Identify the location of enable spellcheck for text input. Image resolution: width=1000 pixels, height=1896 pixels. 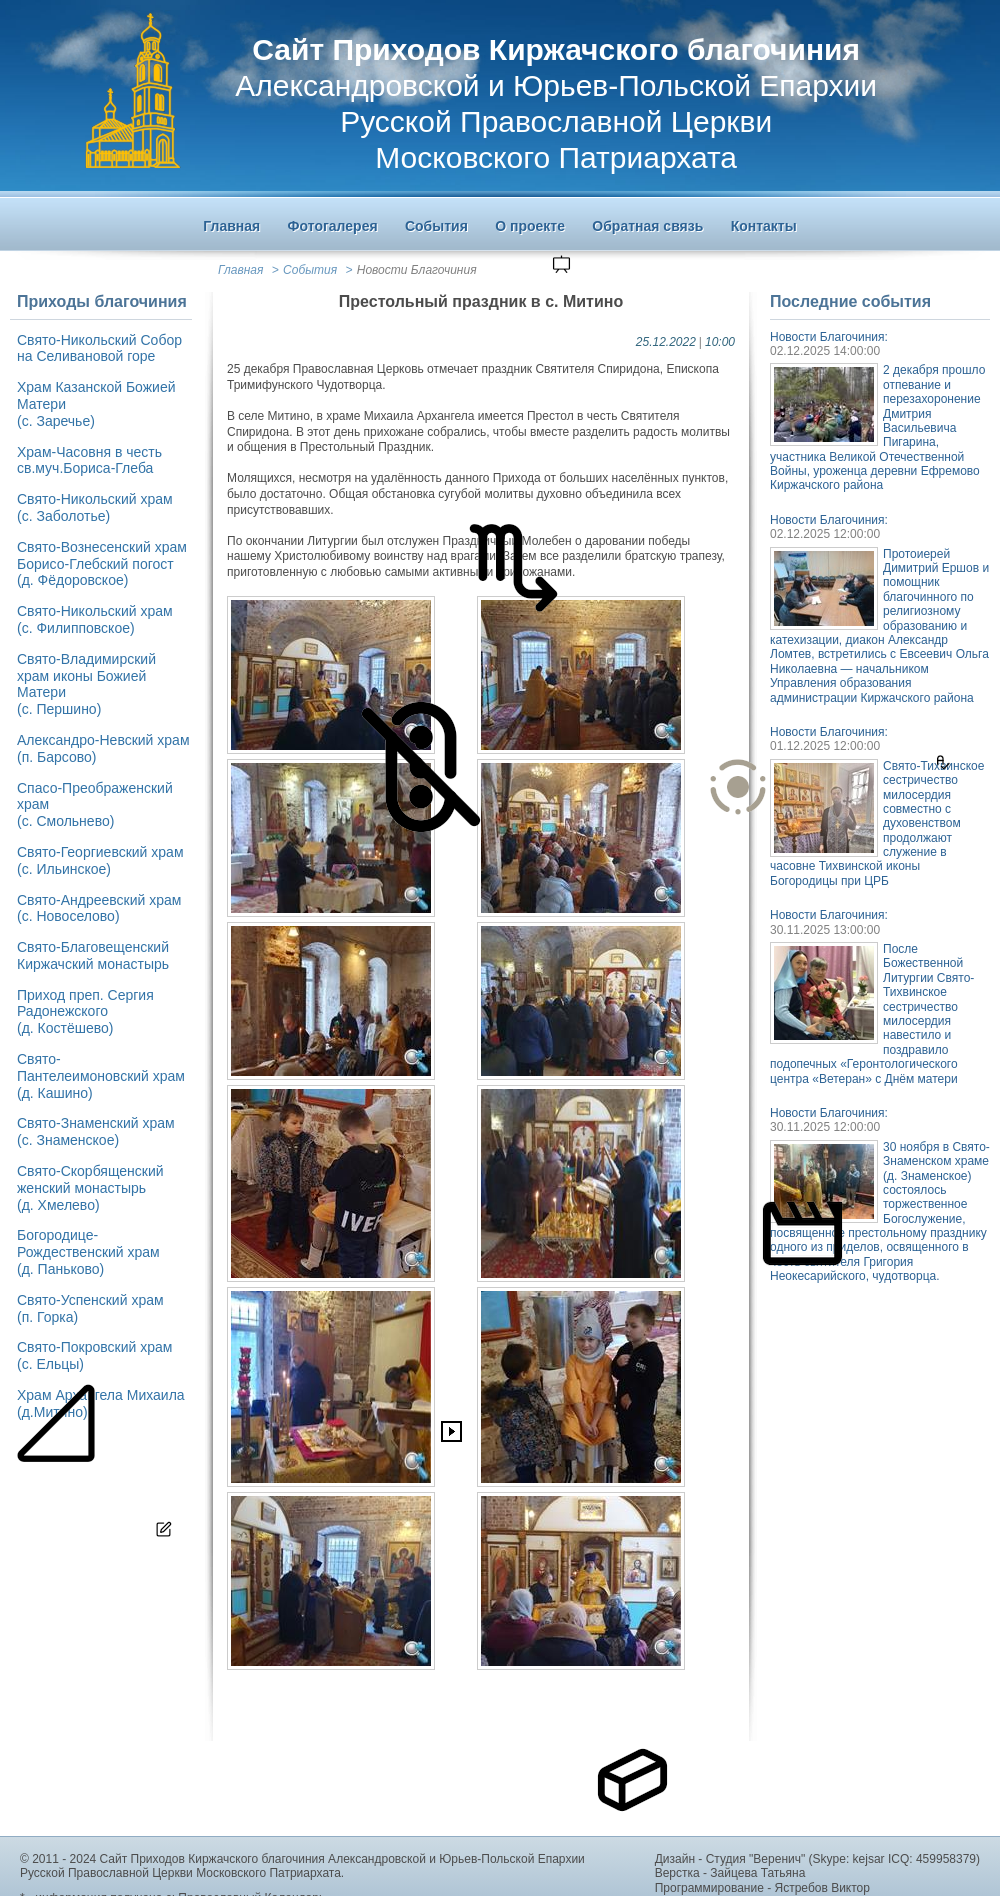
(943, 762).